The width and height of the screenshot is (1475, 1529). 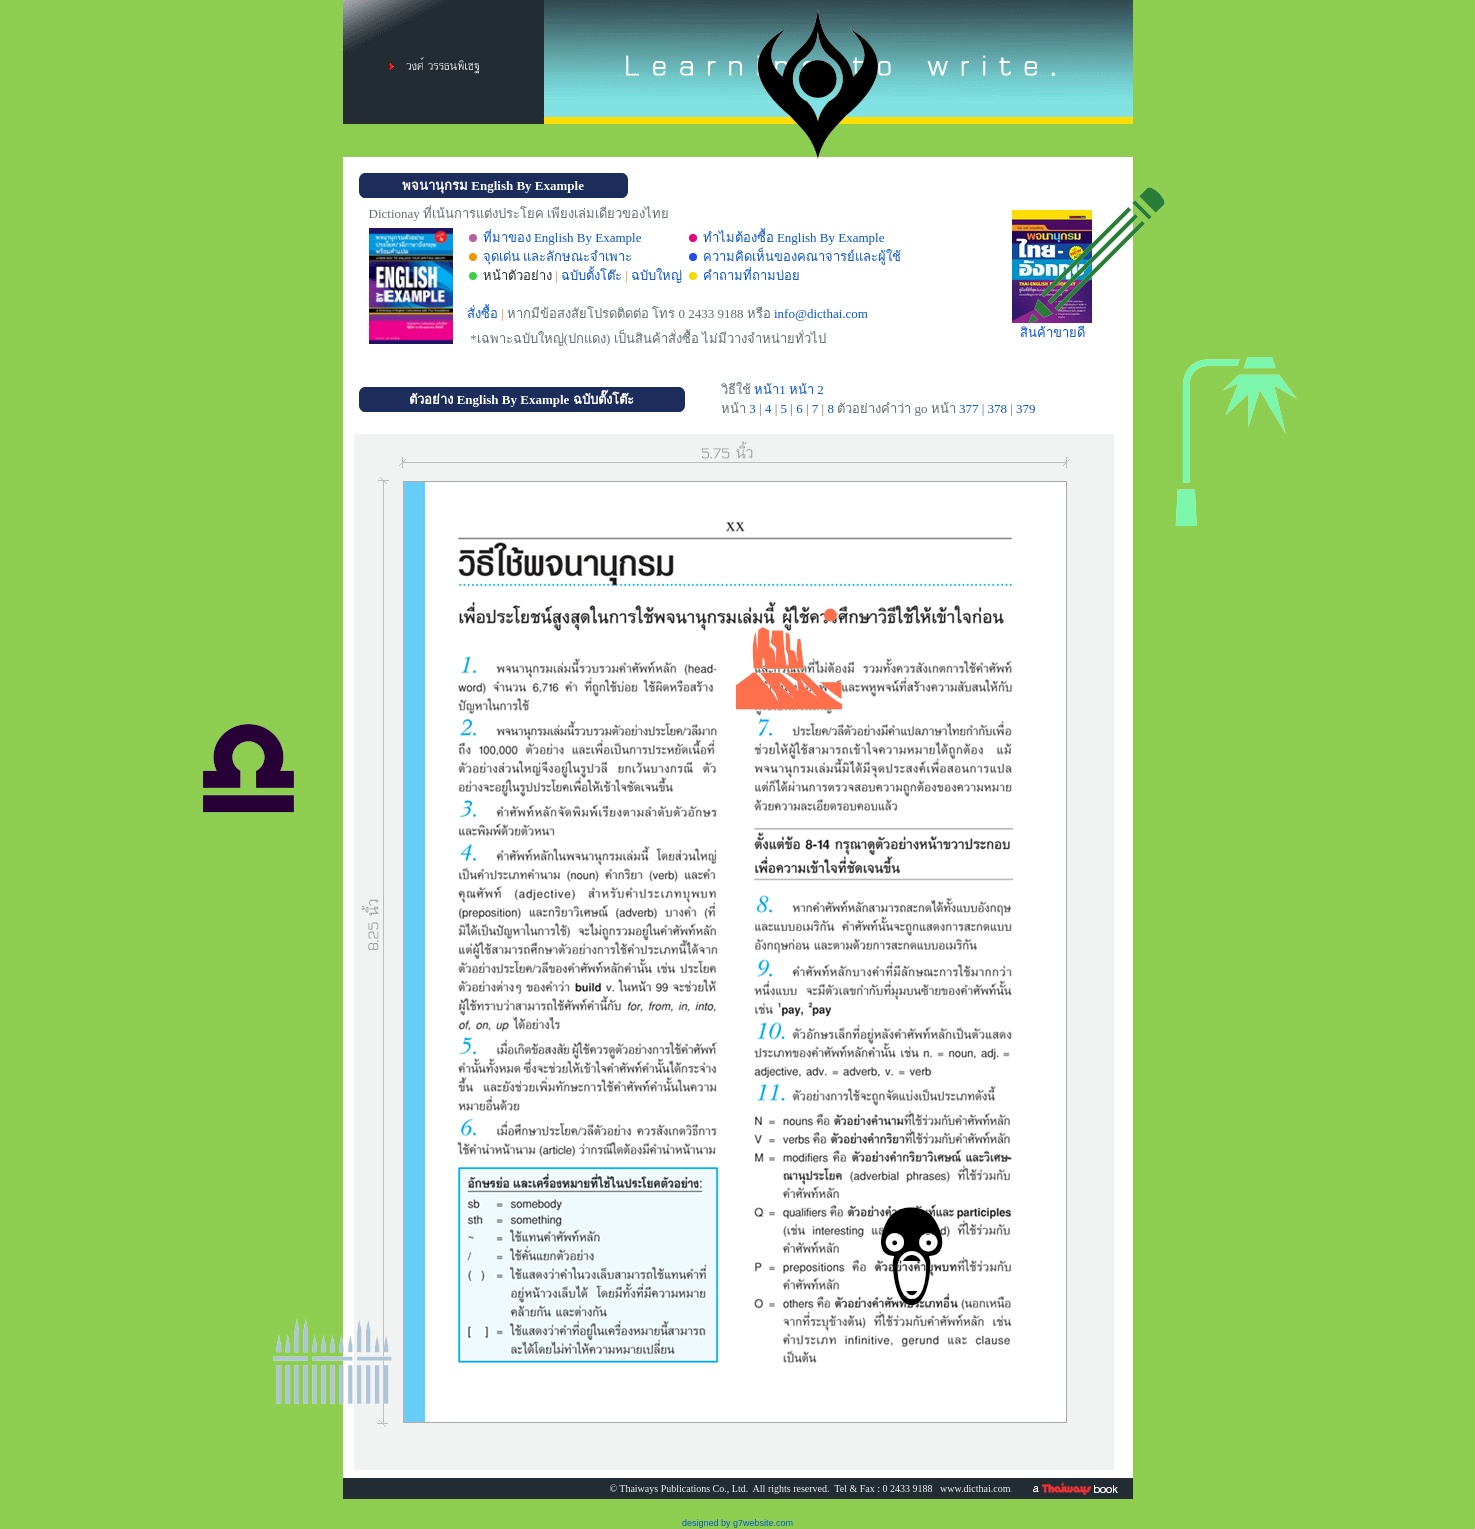 What do you see at coordinates (912, 1256) in the screenshot?
I see `indicates a horror or terror game genre` at bounding box center [912, 1256].